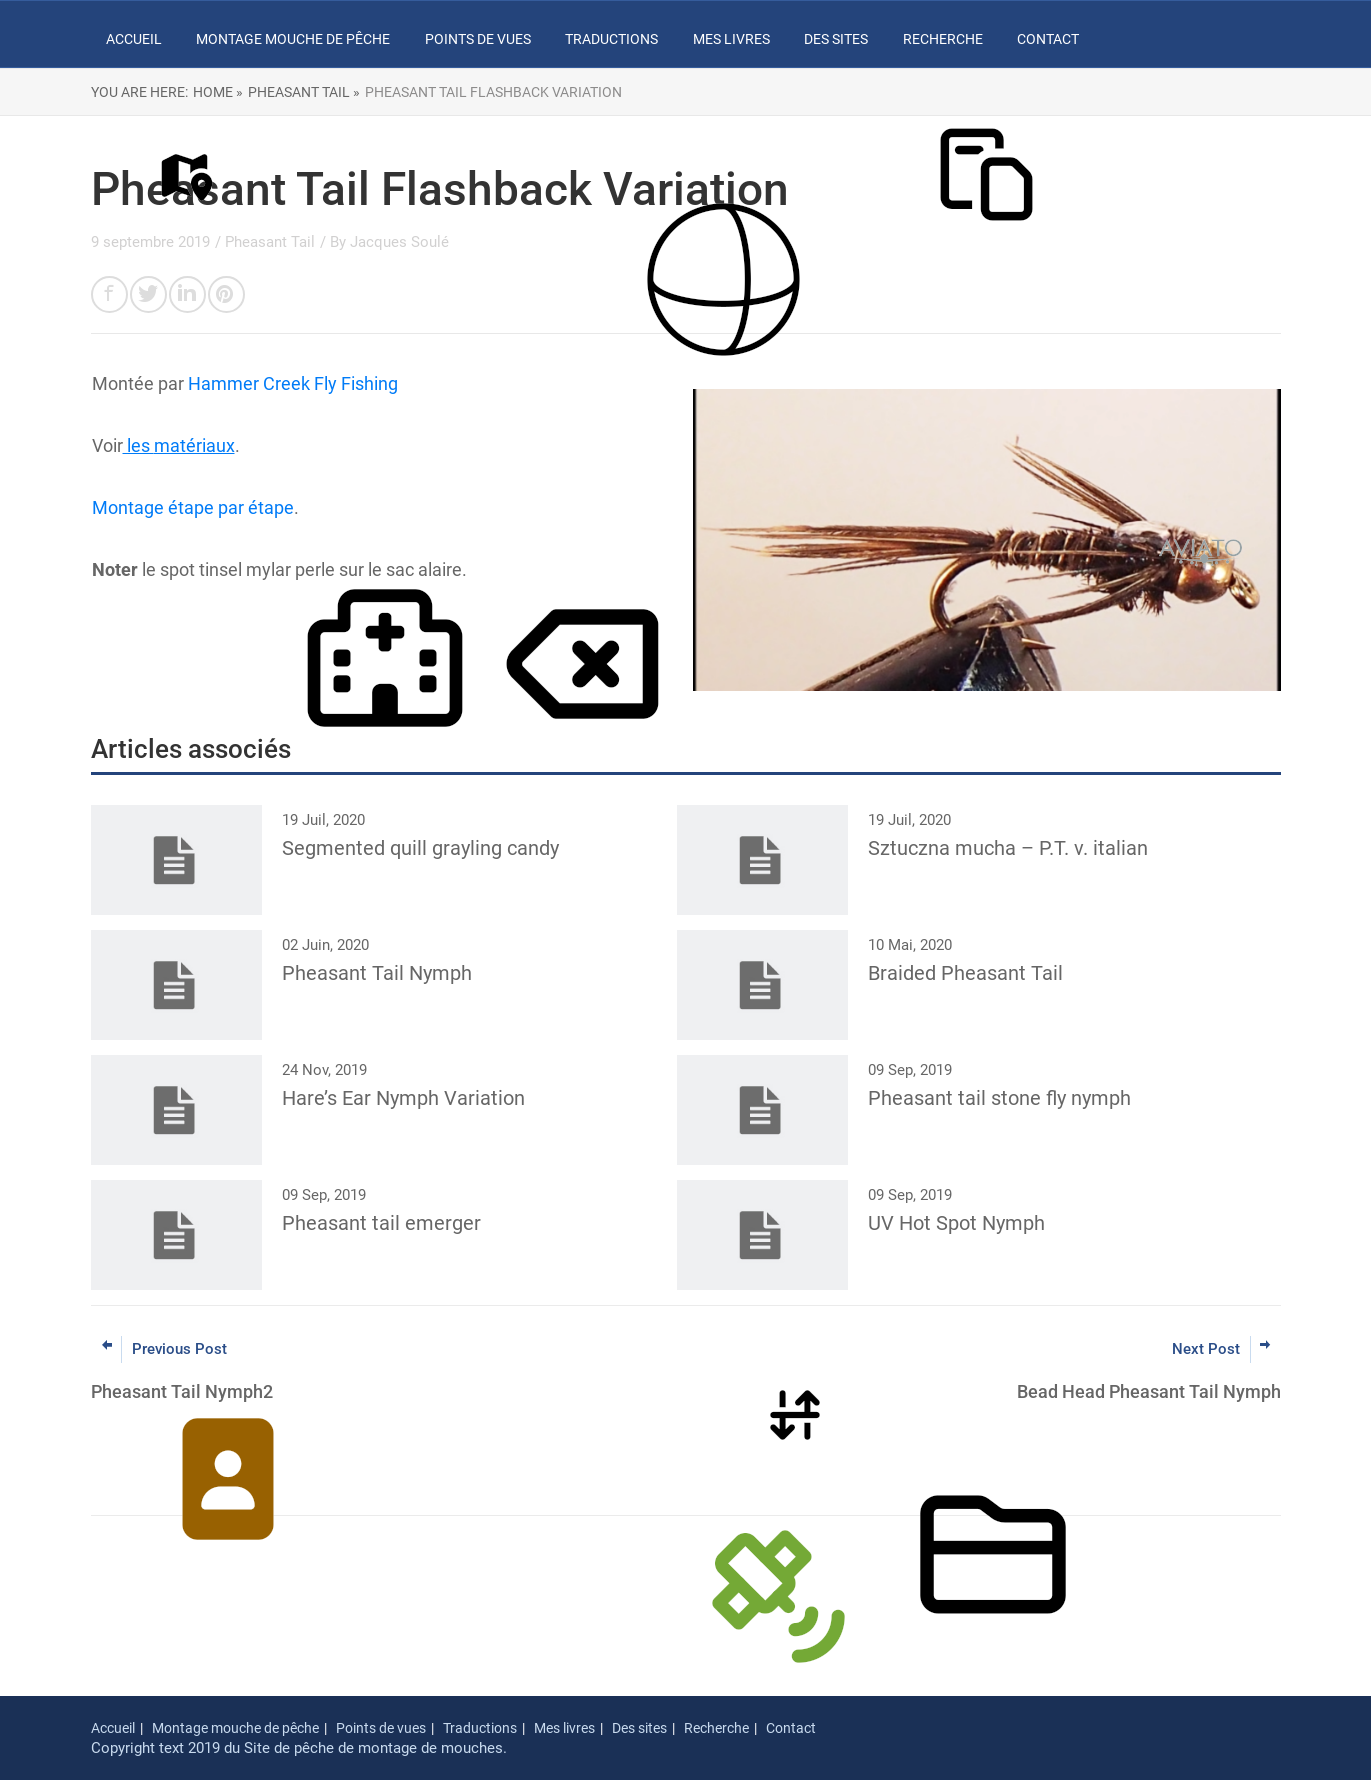  Describe the element at coordinates (385, 658) in the screenshot. I see `find nearby hospitals or medical facilities` at that location.